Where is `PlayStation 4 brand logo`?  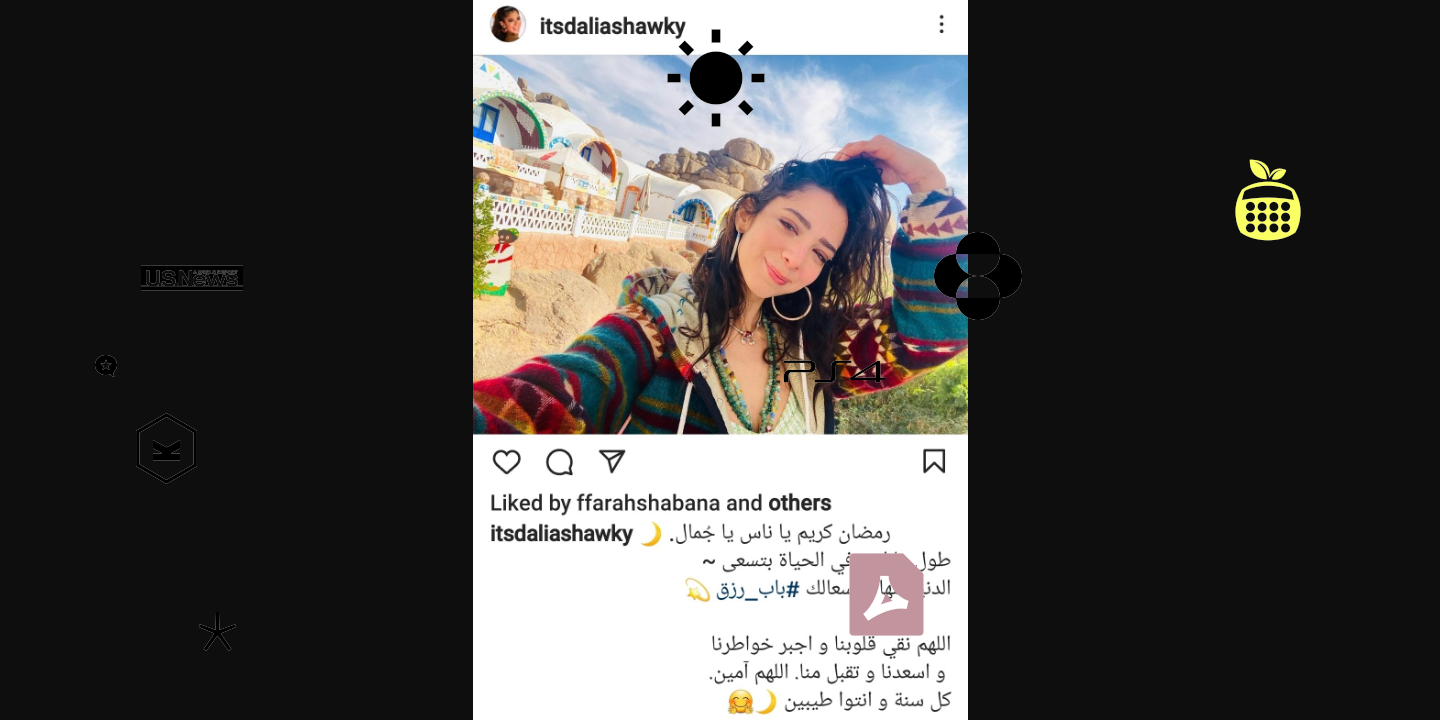
PlayStation 4 brand logo is located at coordinates (834, 371).